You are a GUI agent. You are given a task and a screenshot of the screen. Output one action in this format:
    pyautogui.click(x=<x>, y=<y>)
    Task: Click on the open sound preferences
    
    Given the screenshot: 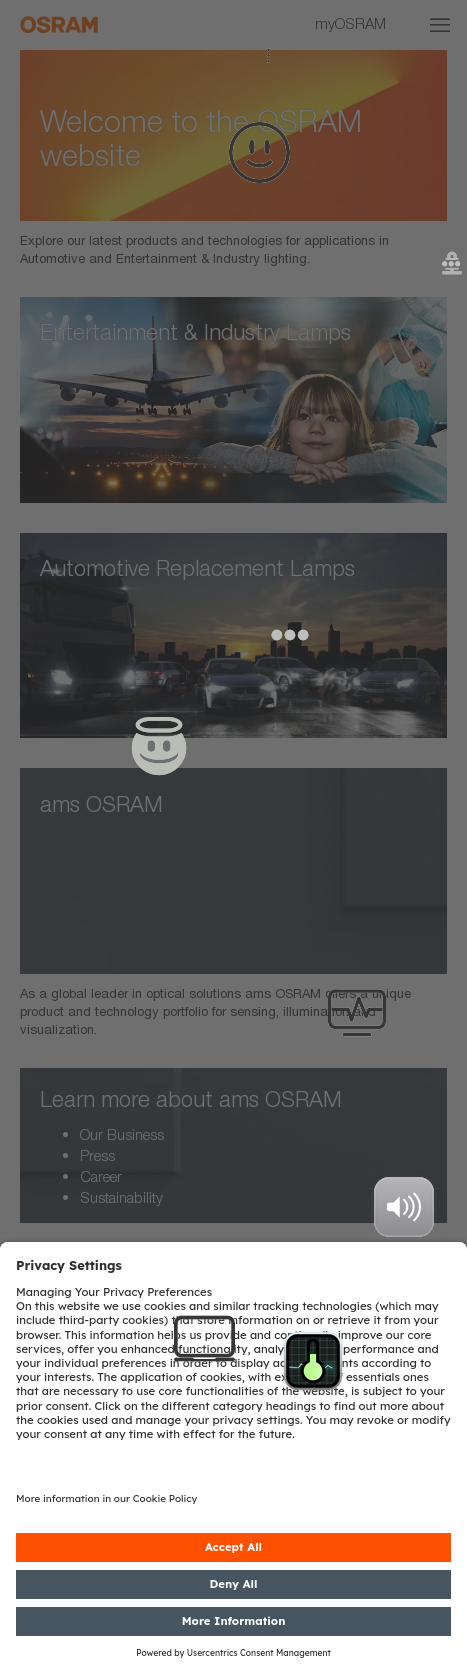 What is the action you would take?
    pyautogui.click(x=404, y=1208)
    